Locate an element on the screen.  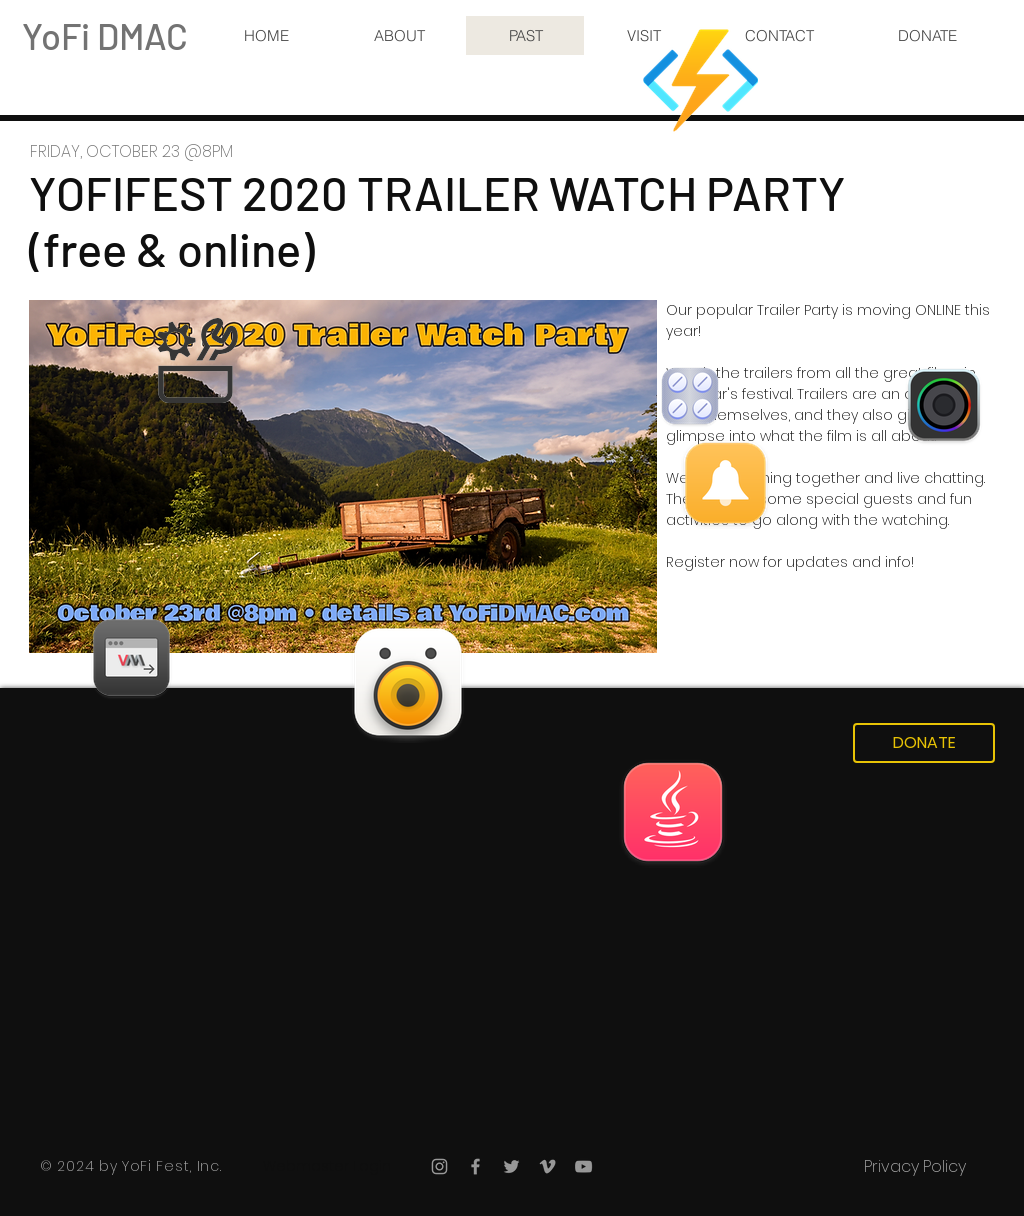
open notification preferences is located at coordinates (725, 484).